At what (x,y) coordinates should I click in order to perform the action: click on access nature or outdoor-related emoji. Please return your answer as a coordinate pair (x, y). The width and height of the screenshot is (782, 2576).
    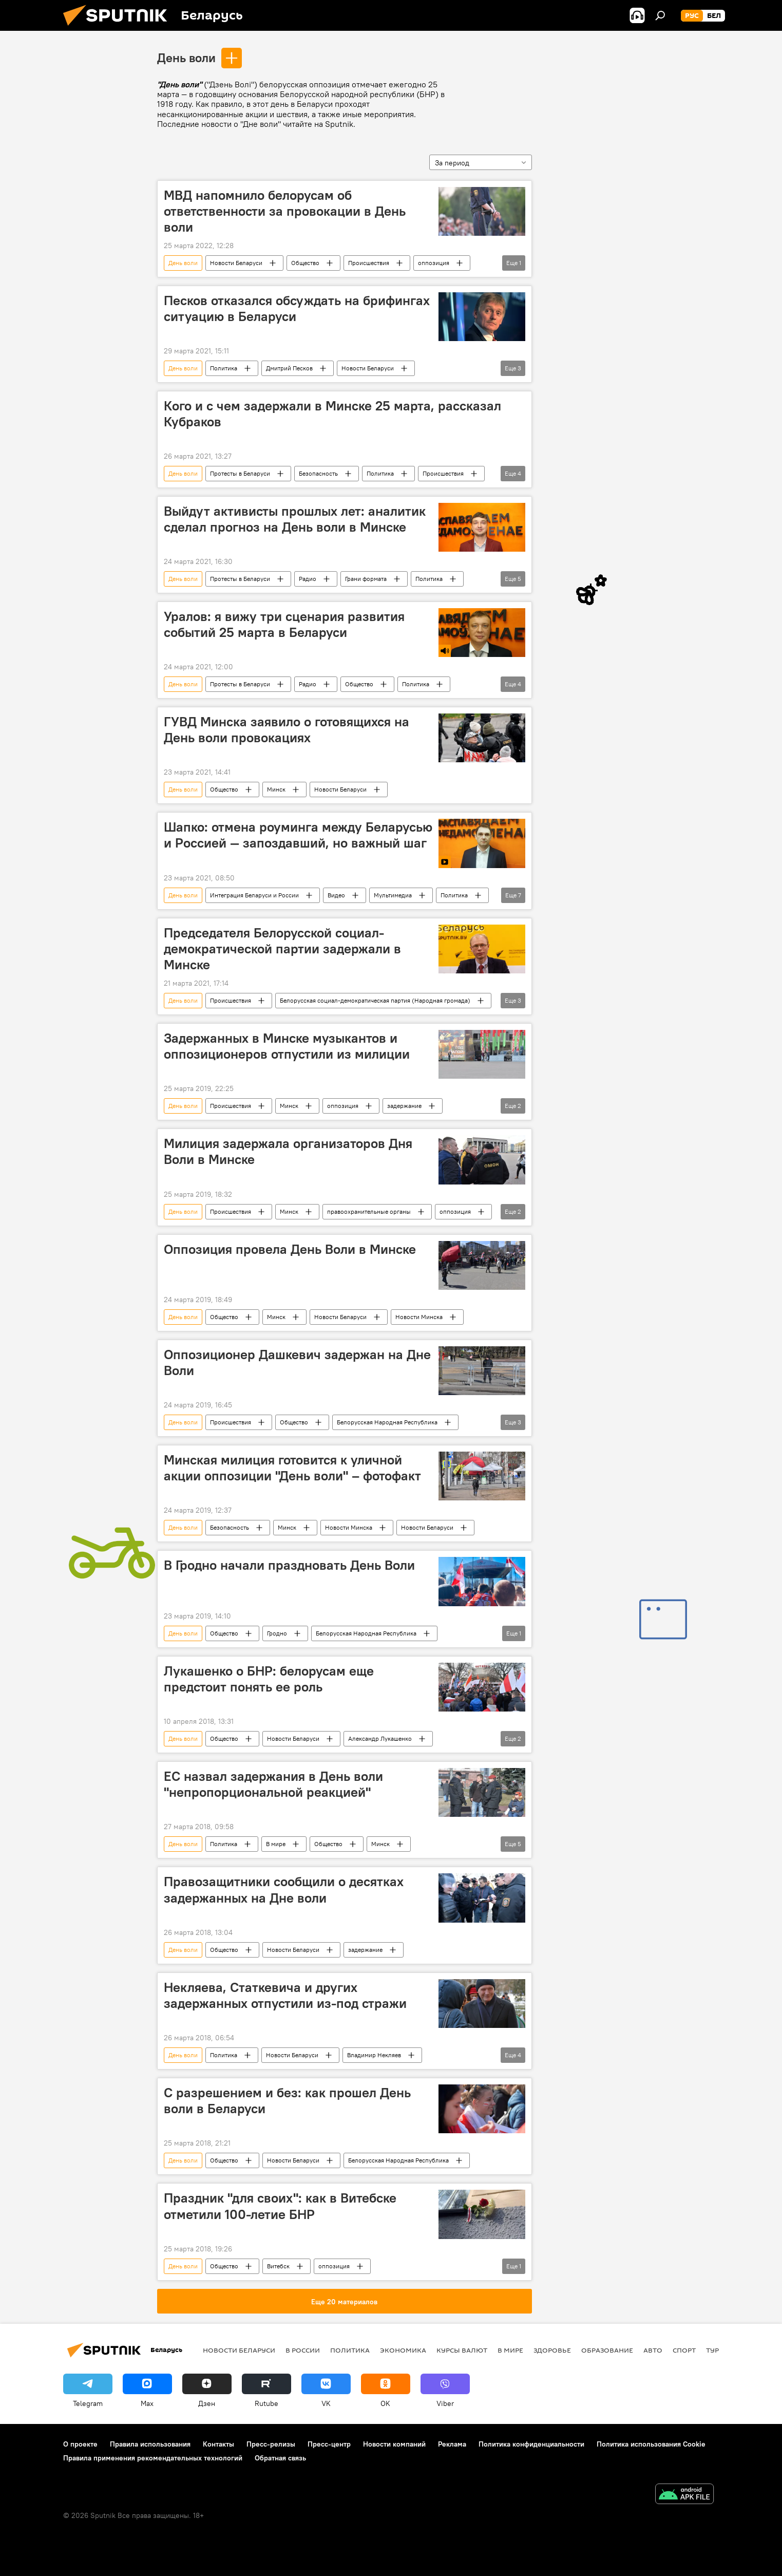
    Looking at the image, I should click on (592, 590).